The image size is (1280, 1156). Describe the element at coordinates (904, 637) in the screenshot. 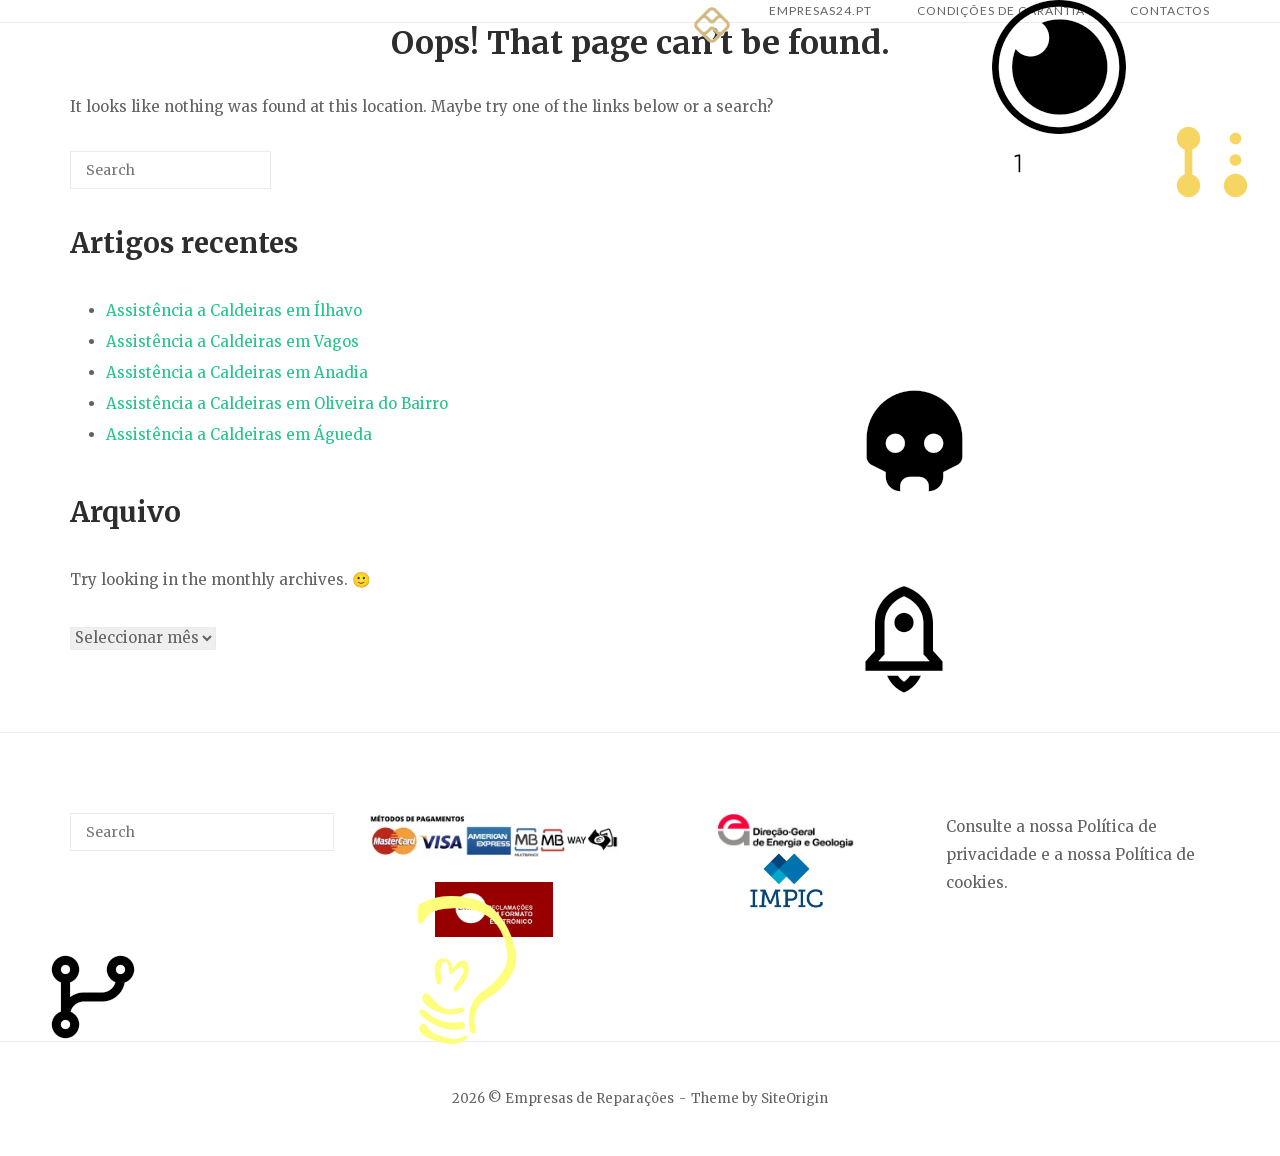

I see `launch or deploy an application` at that location.